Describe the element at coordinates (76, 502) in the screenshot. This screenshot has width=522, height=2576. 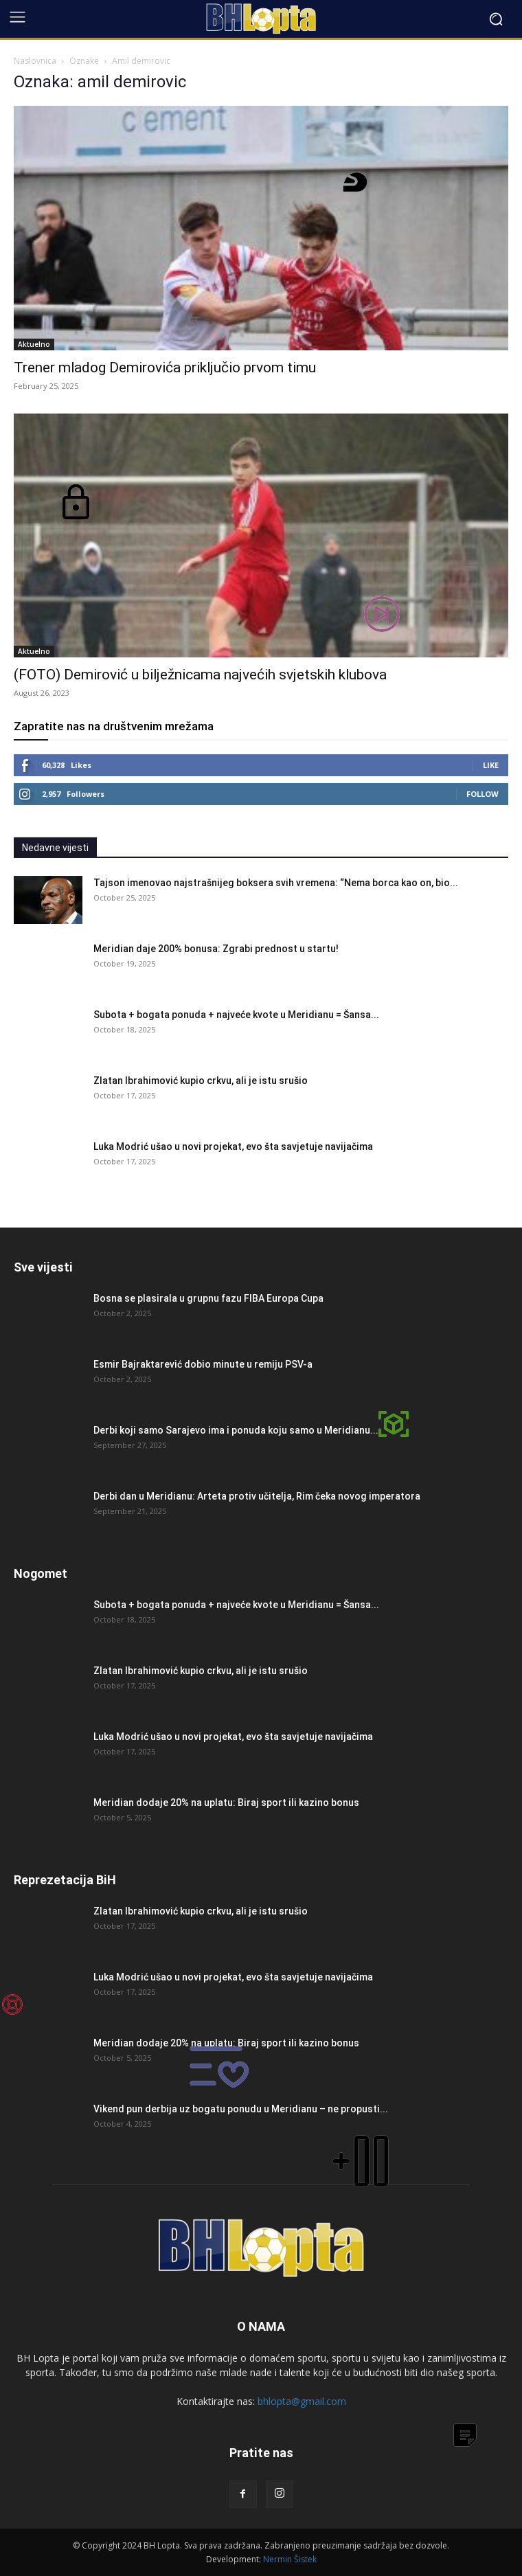
I see `lock or secure this item` at that location.